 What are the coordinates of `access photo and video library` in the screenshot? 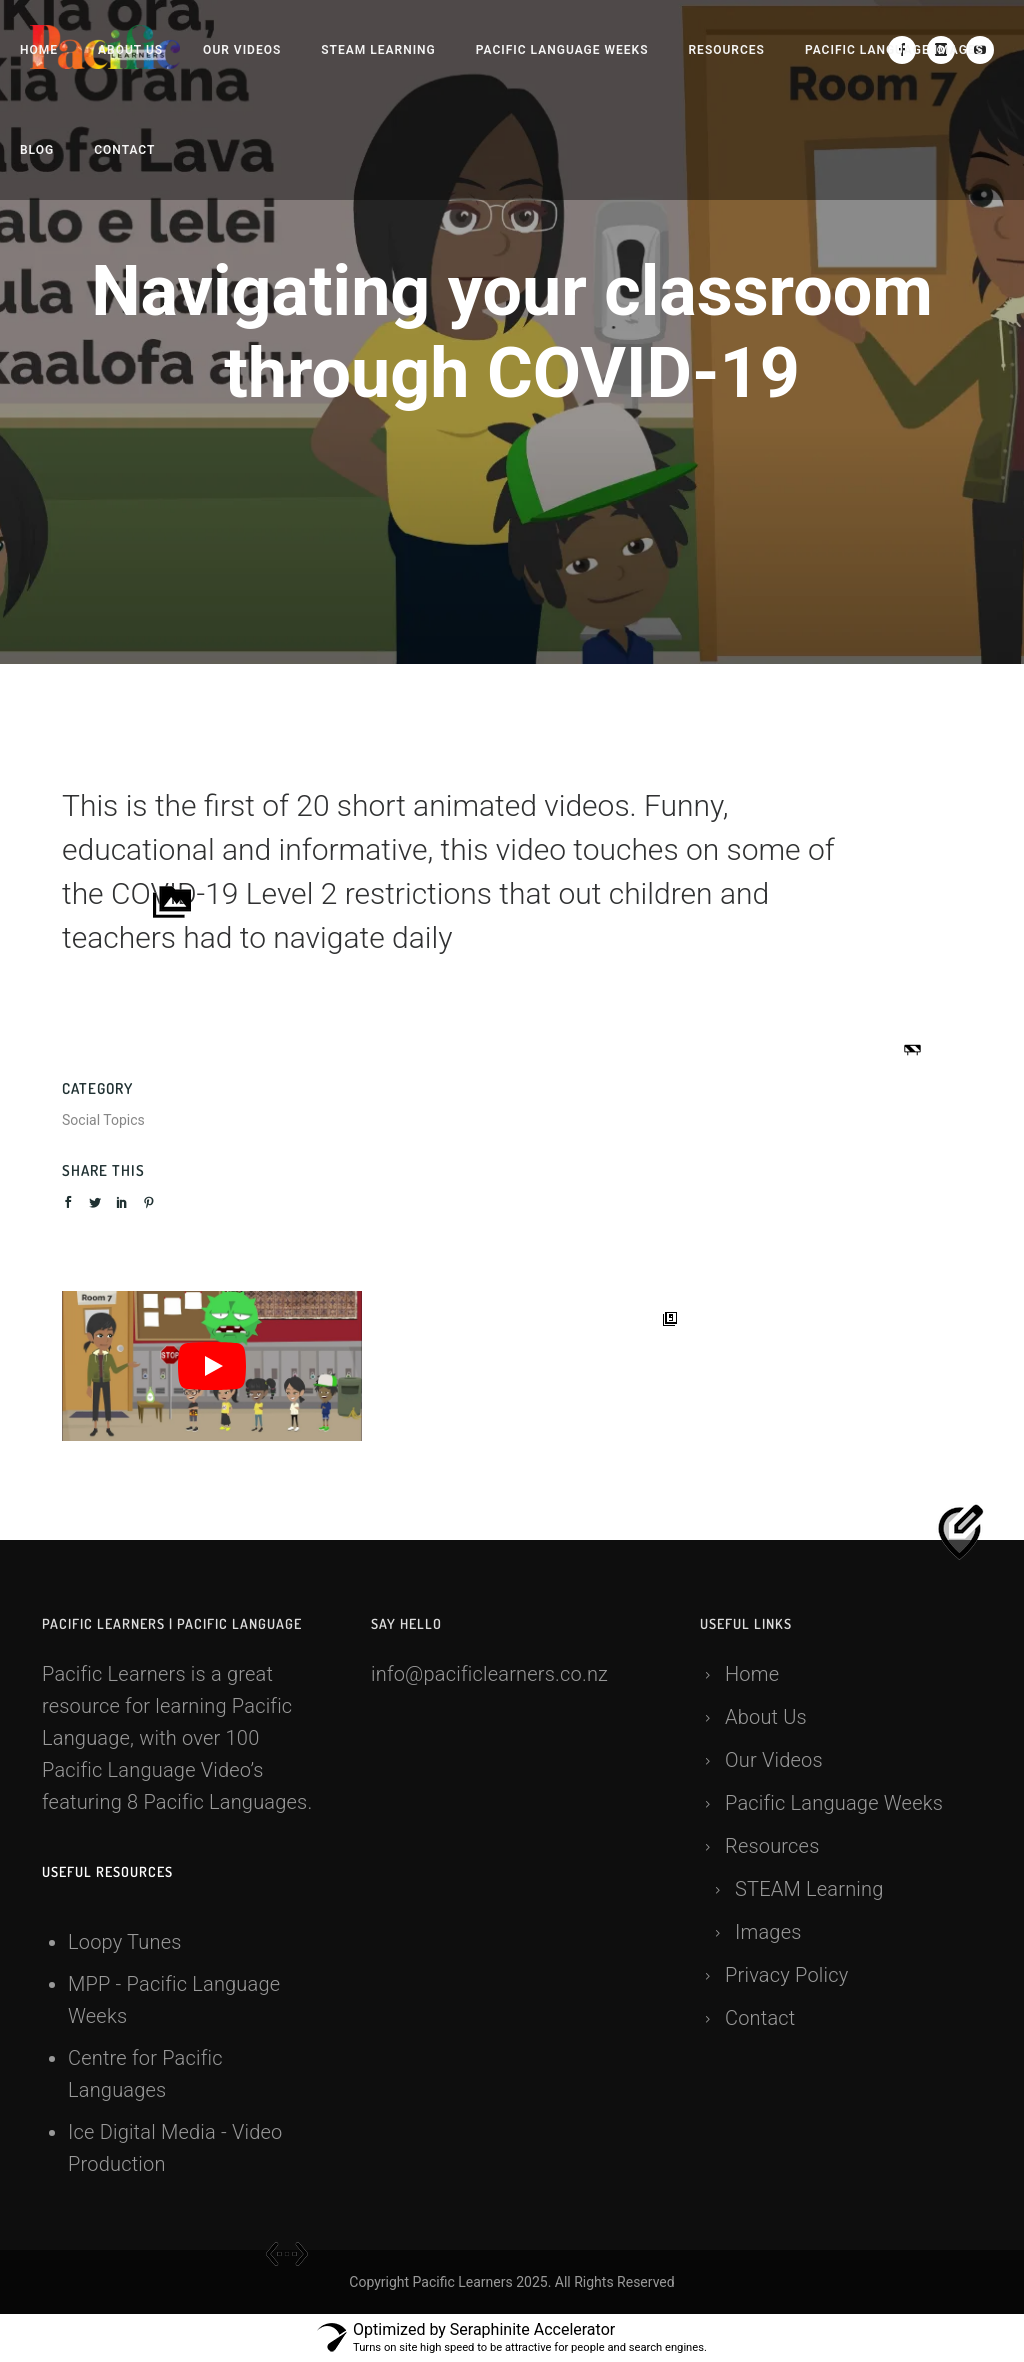 It's located at (172, 902).